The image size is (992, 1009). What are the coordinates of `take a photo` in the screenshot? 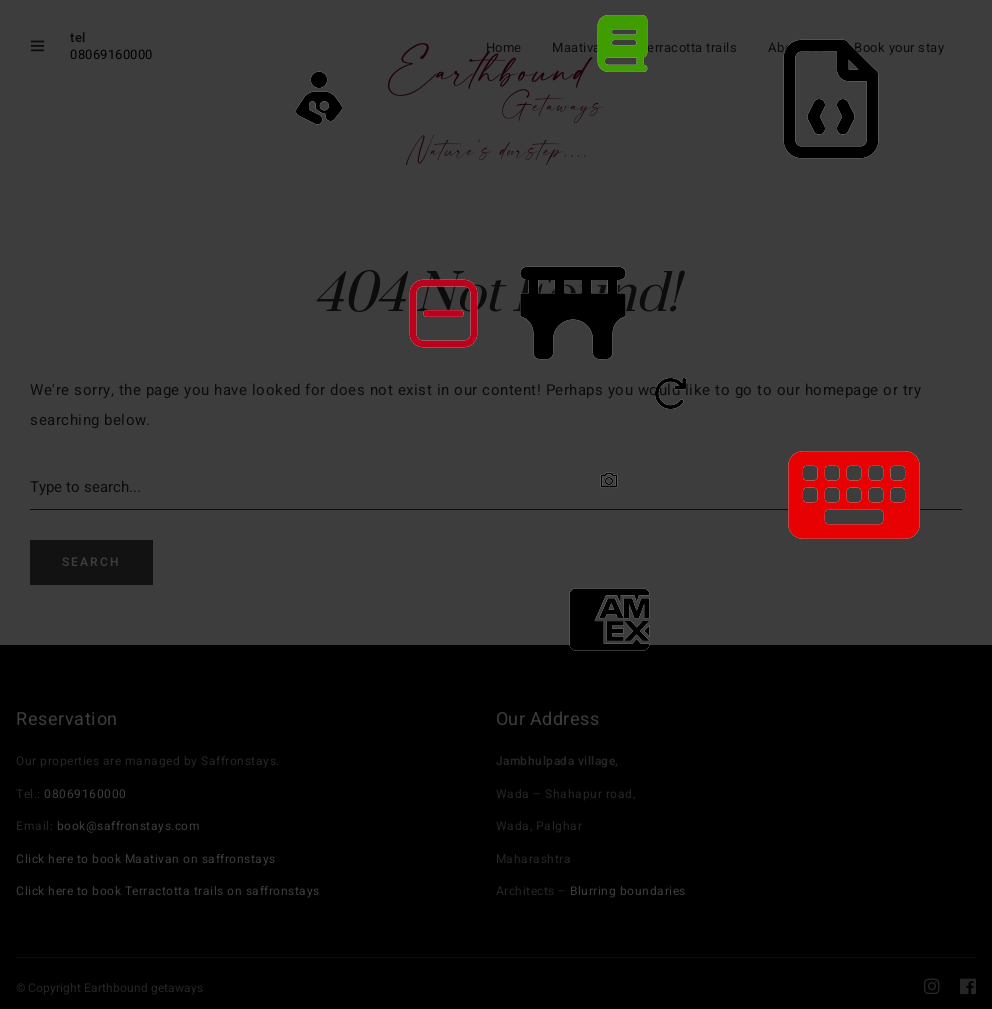 It's located at (609, 481).